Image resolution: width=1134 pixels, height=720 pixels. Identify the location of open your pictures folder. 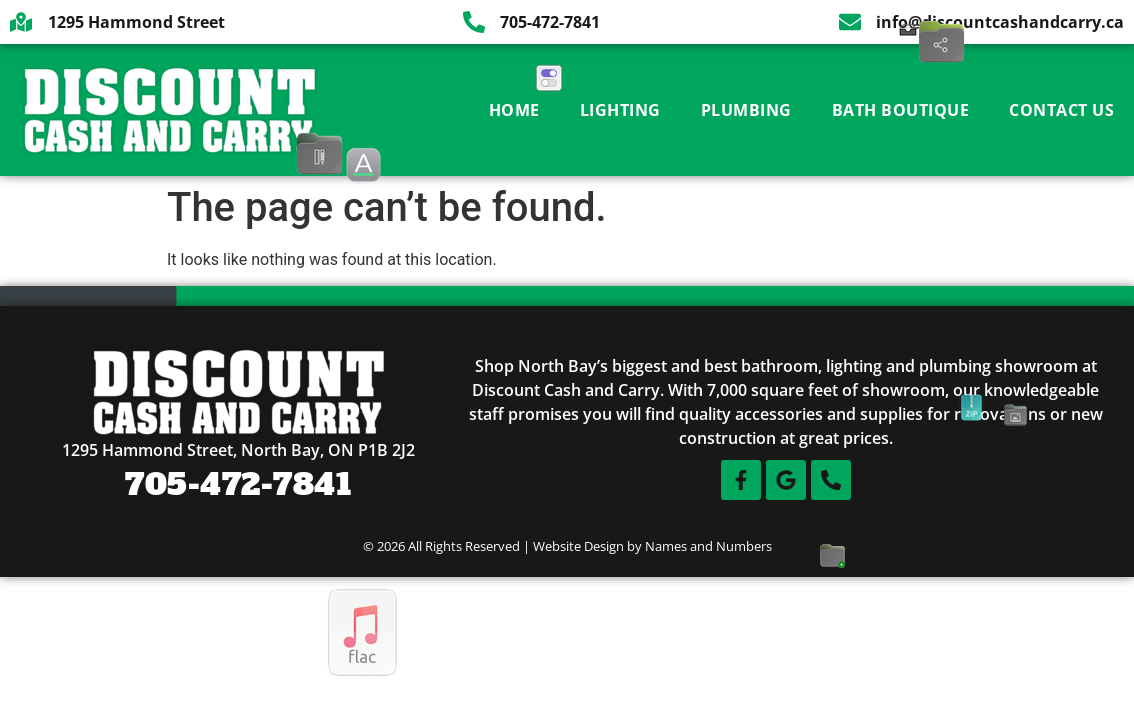
(1015, 414).